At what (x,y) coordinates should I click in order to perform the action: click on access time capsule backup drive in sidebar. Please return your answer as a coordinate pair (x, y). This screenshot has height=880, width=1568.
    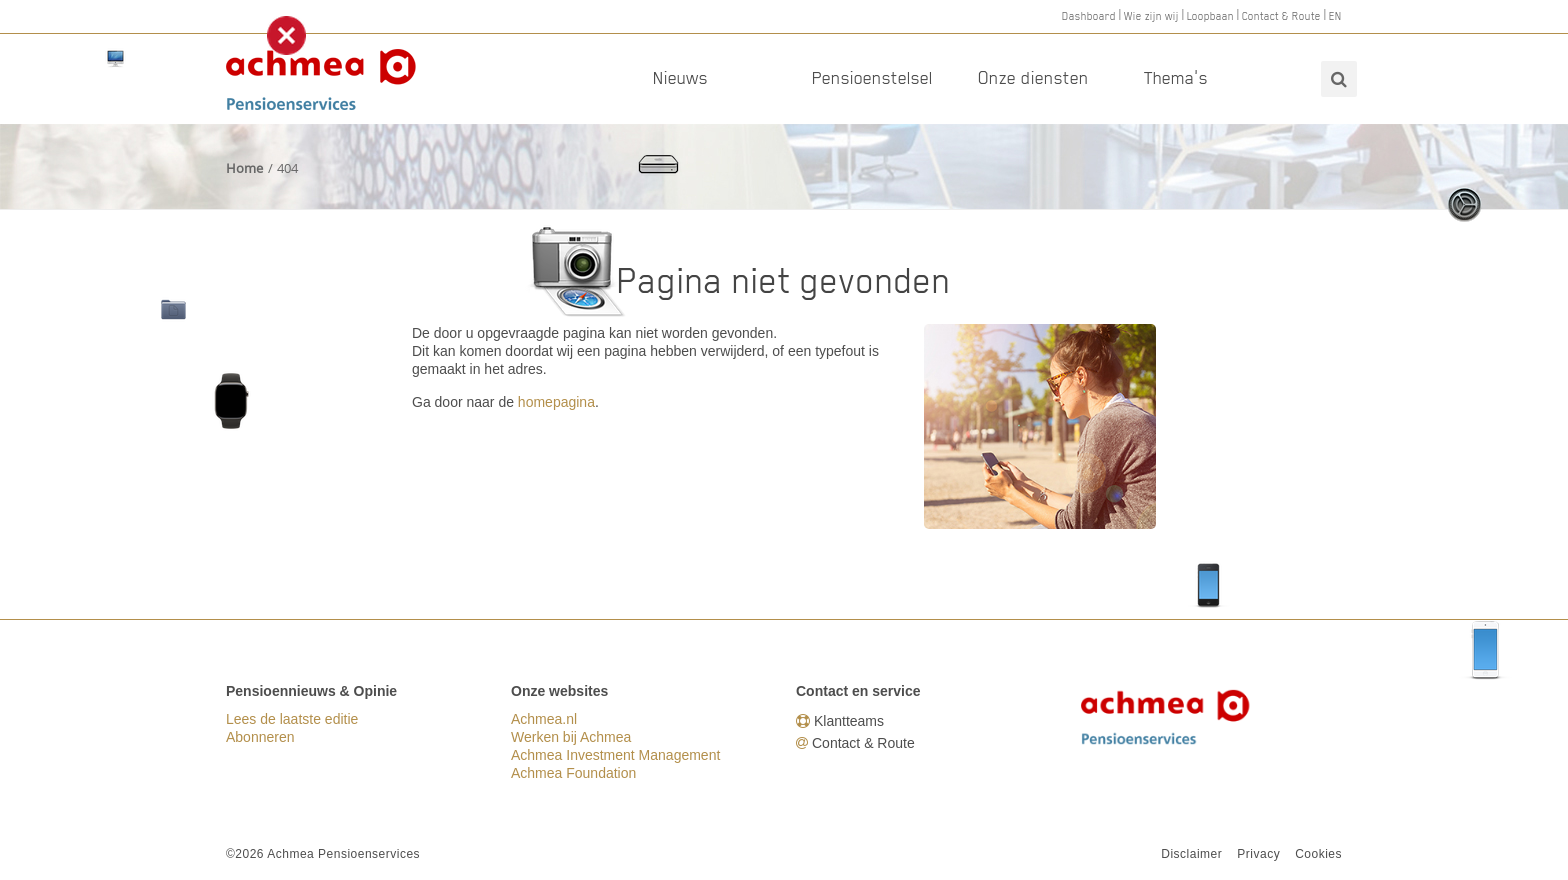
    Looking at the image, I should click on (658, 163).